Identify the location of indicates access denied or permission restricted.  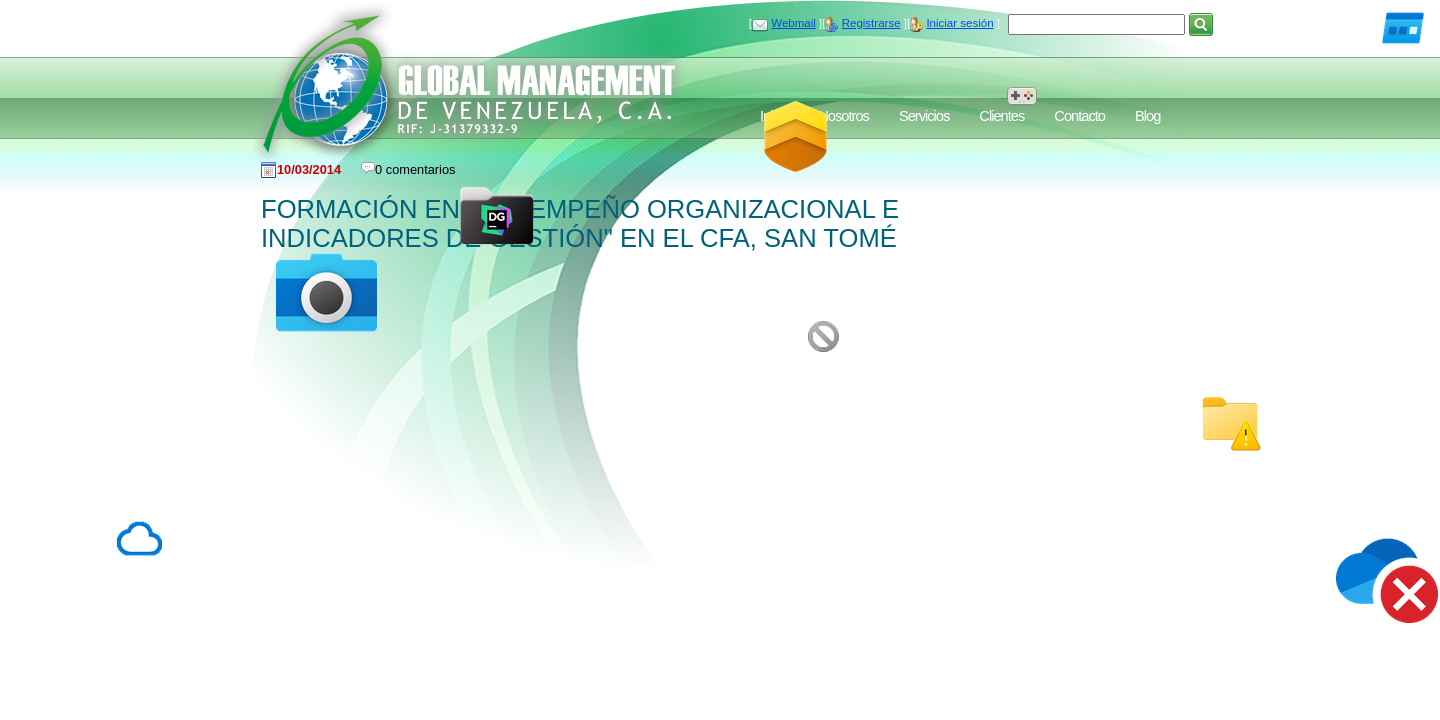
(823, 336).